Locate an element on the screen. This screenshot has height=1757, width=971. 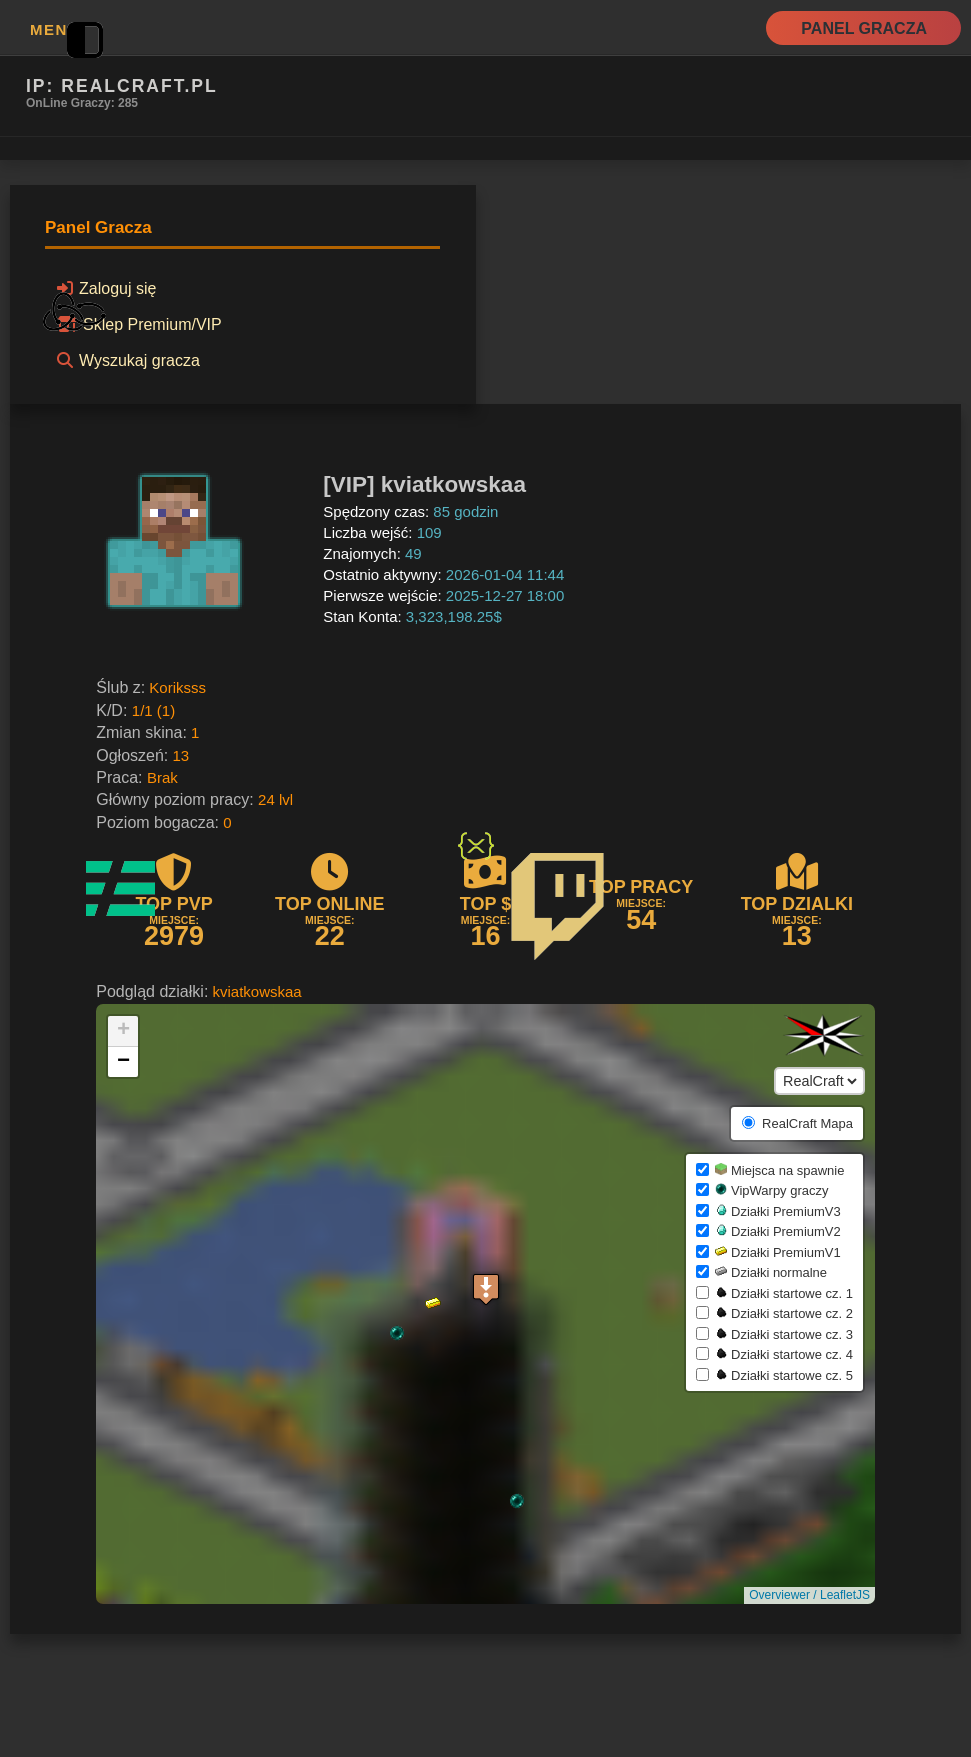
open the Twitch app is located at coordinates (557, 906).